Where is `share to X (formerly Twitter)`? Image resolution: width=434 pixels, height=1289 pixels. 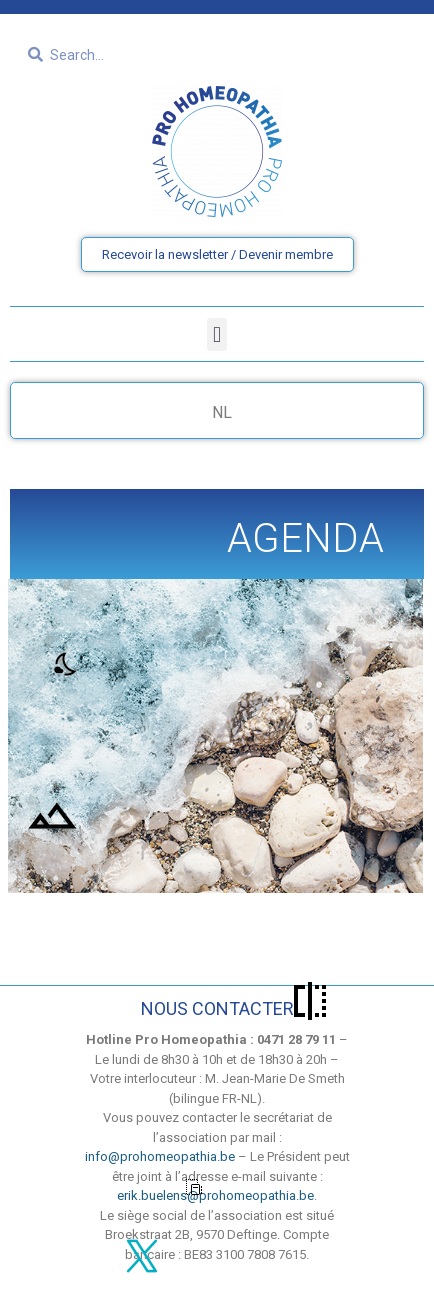 share to X (formerly Twitter) is located at coordinates (142, 1256).